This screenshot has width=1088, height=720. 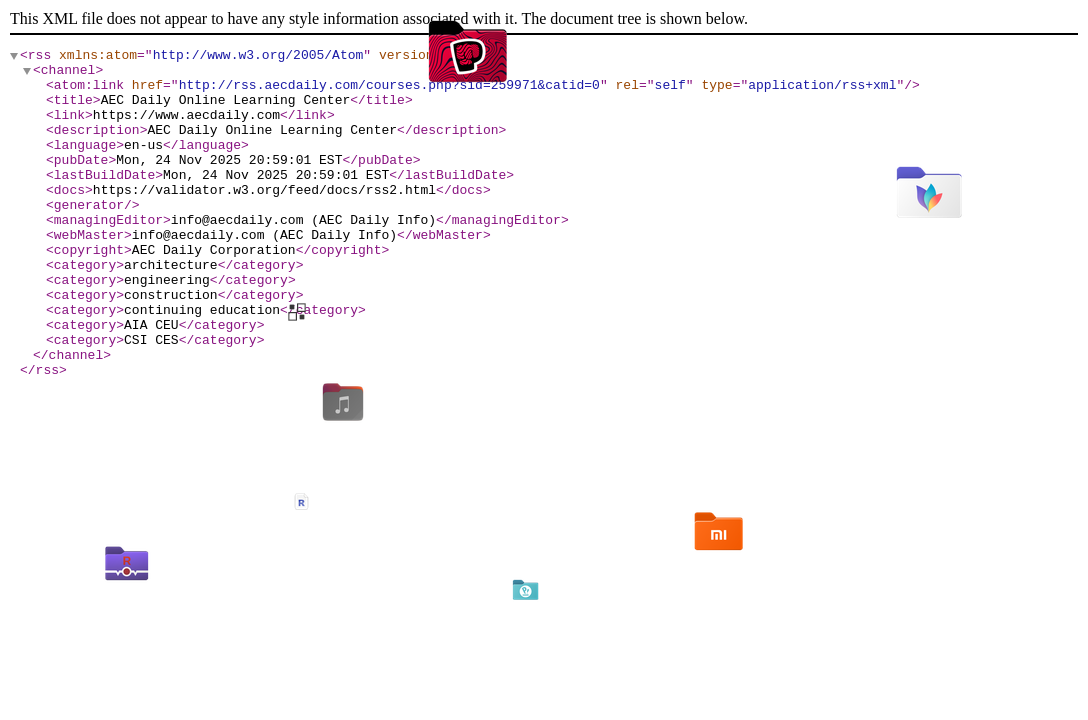 What do you see at coordinates (718, 532) in the screenshot?
I see `open xiaomi-related files folder` at bounding box center [718, 532].